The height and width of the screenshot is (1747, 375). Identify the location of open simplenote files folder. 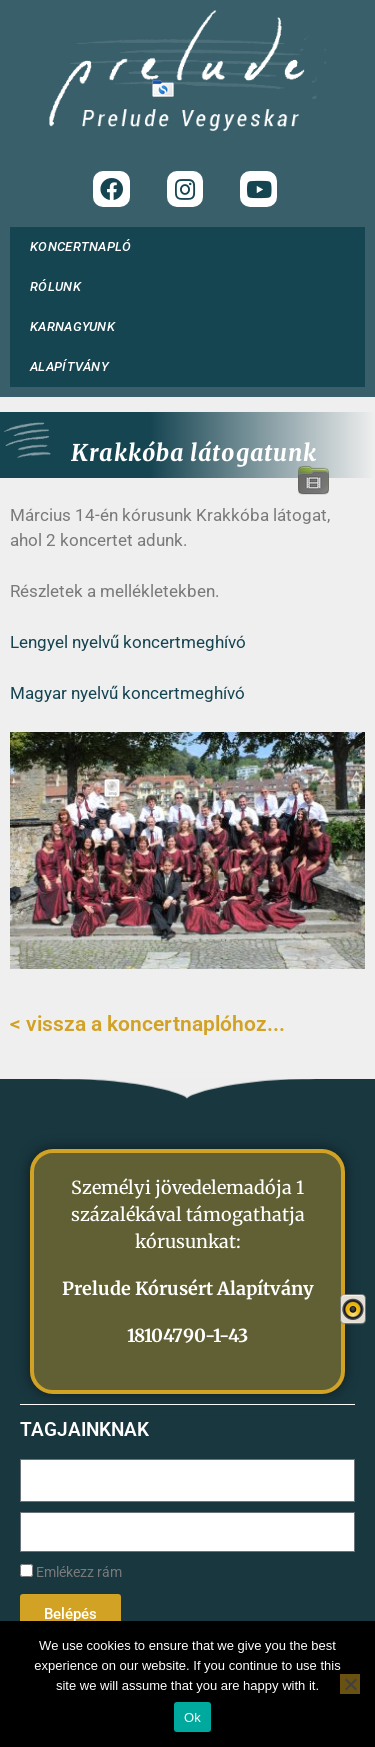
(163, 89).